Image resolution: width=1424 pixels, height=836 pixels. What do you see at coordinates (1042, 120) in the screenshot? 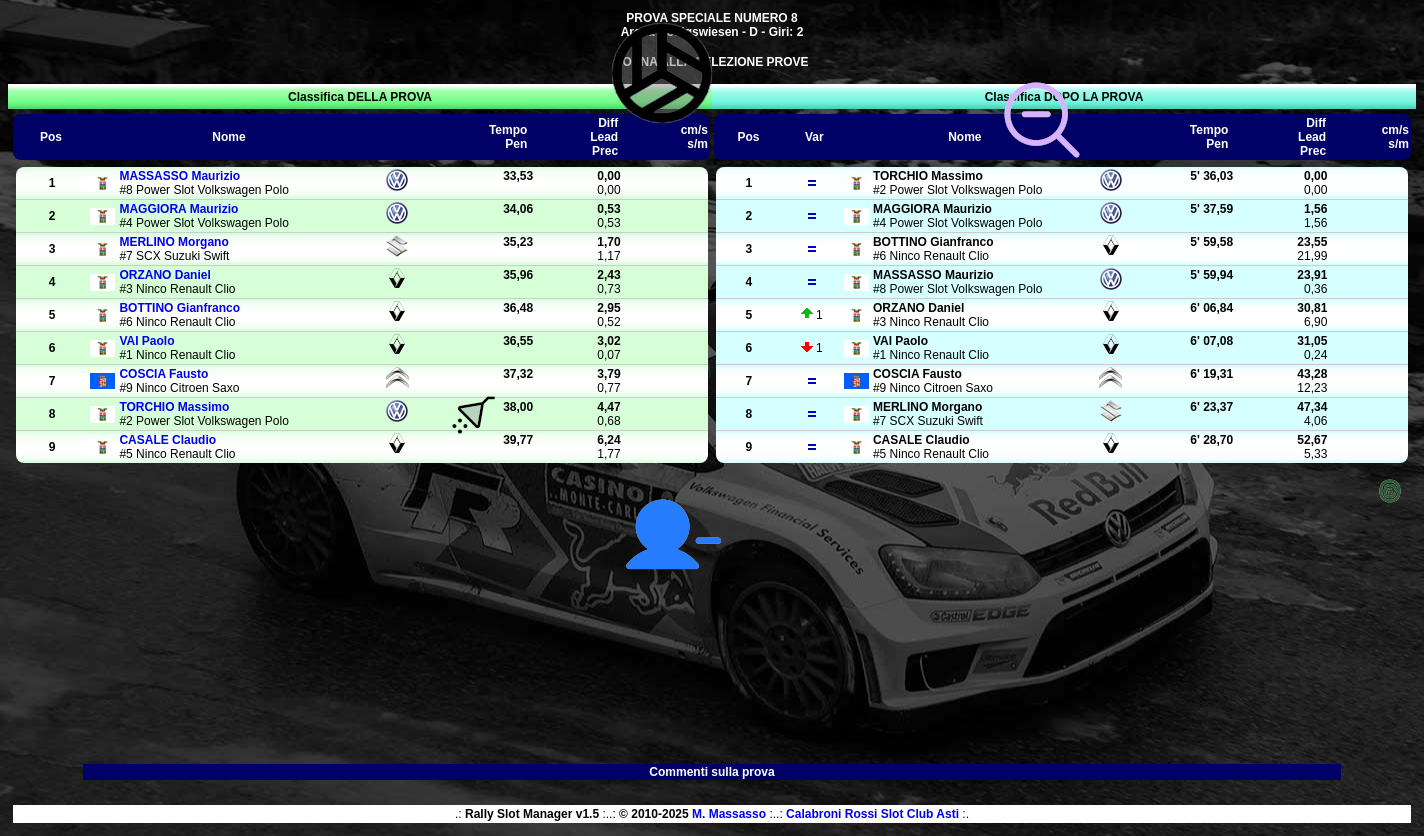
I see `zoom out` at bounding box center [1042, 120].